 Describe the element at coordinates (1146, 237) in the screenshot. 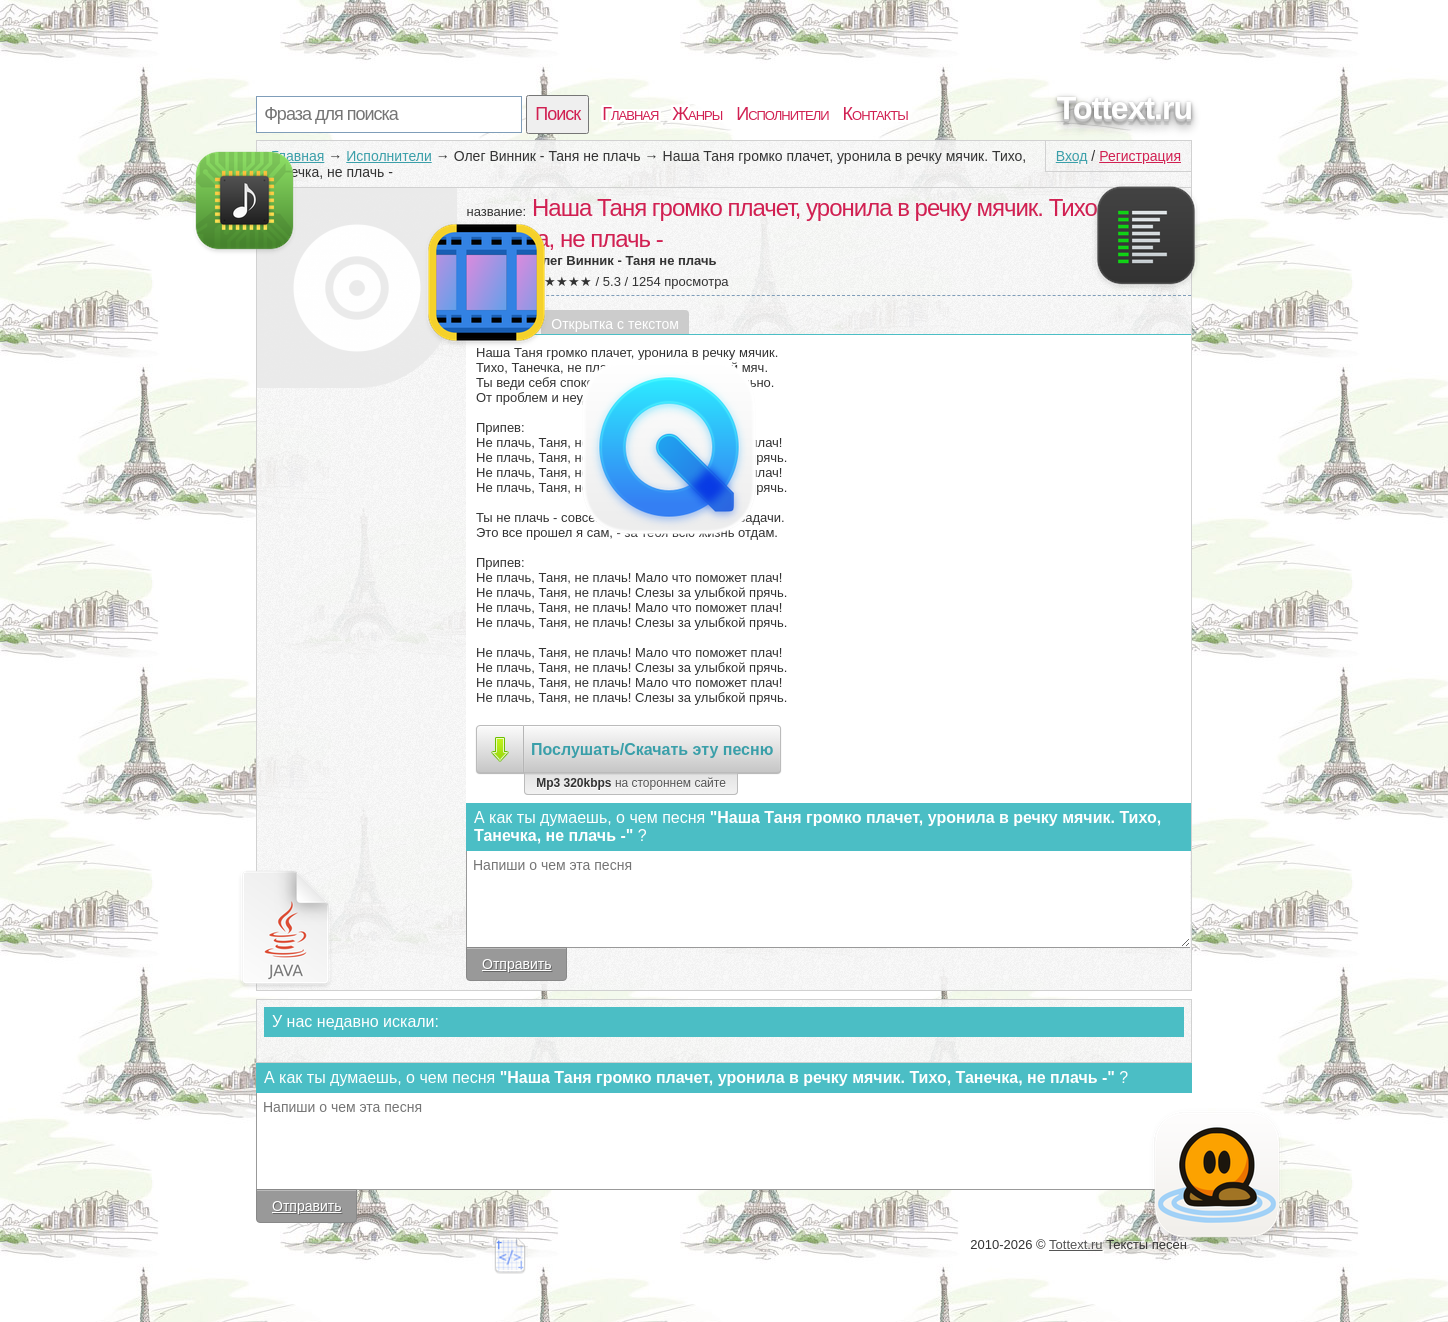

I see `access startup disk and boot preferences` at that location.